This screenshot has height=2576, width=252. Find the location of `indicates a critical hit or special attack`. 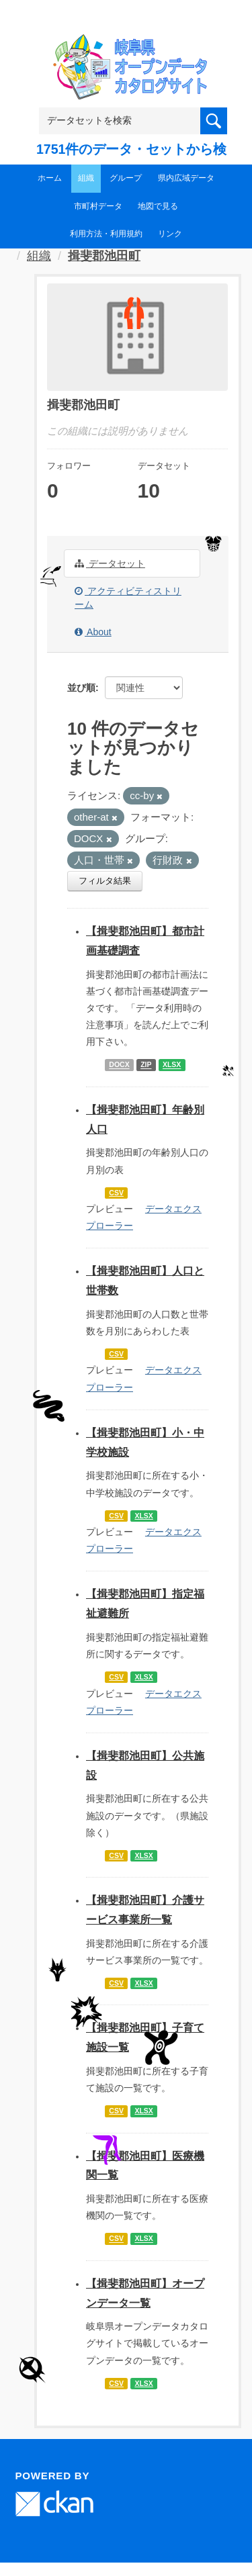

indicates a critical hit or special attack is located at coordinates (32, 2370).